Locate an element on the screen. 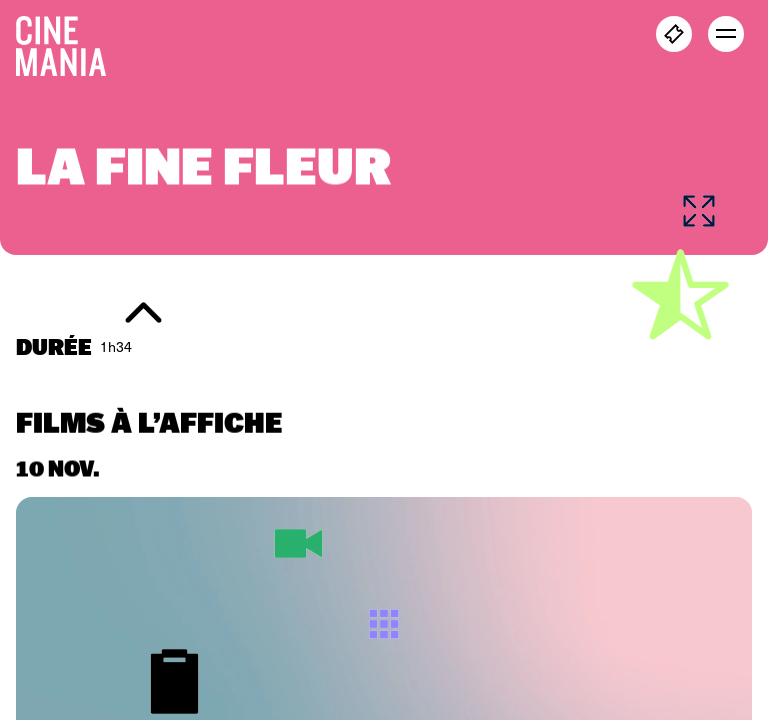 This screenshot has width=768, height=720. open the app drawer or menu is located at coordinates (384, 624).